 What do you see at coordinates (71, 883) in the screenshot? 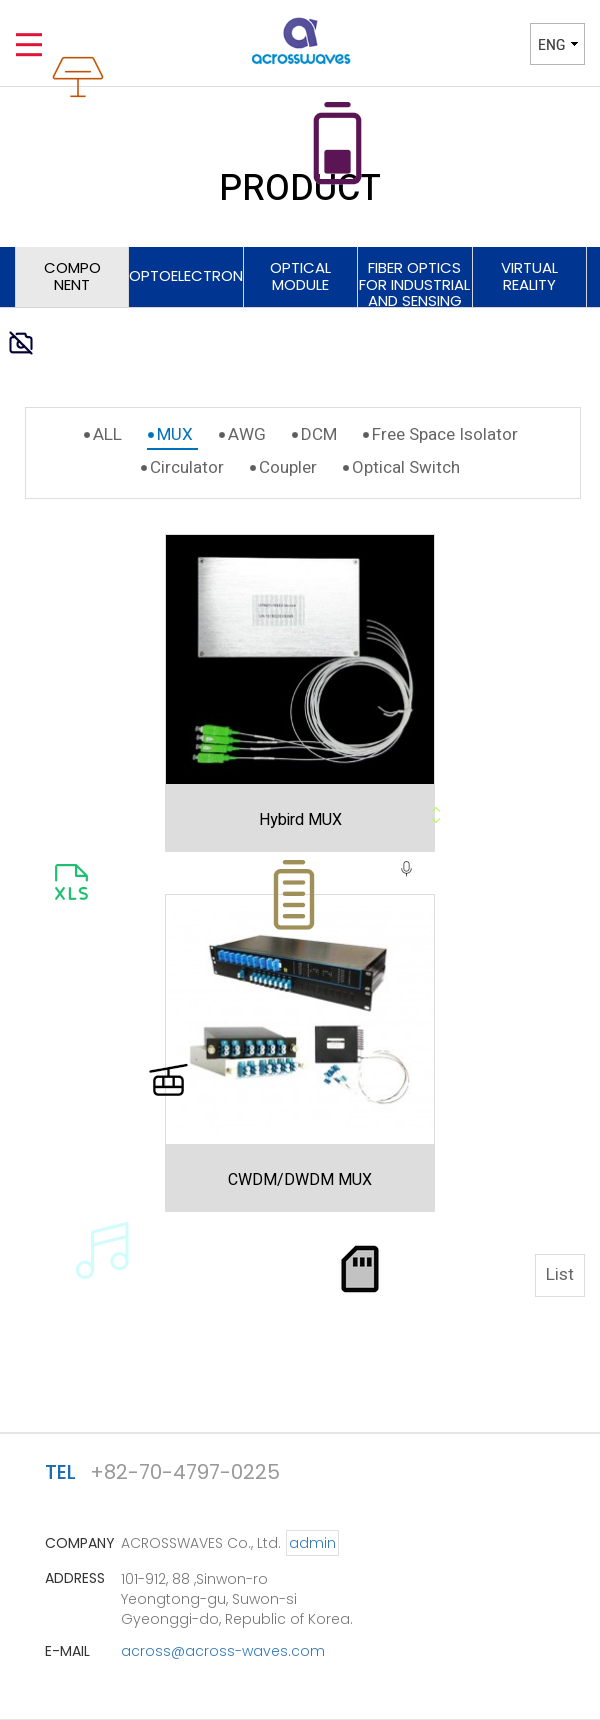
I see `open an excel spreadsheet file` at bounding box center [71, 883].